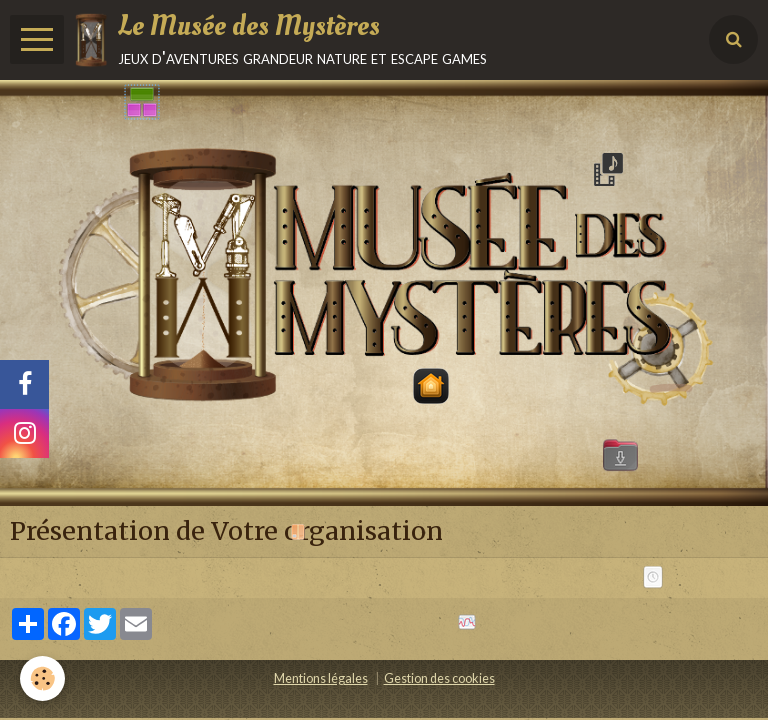  I want to click on access multimedia applications, so click(608, 169).